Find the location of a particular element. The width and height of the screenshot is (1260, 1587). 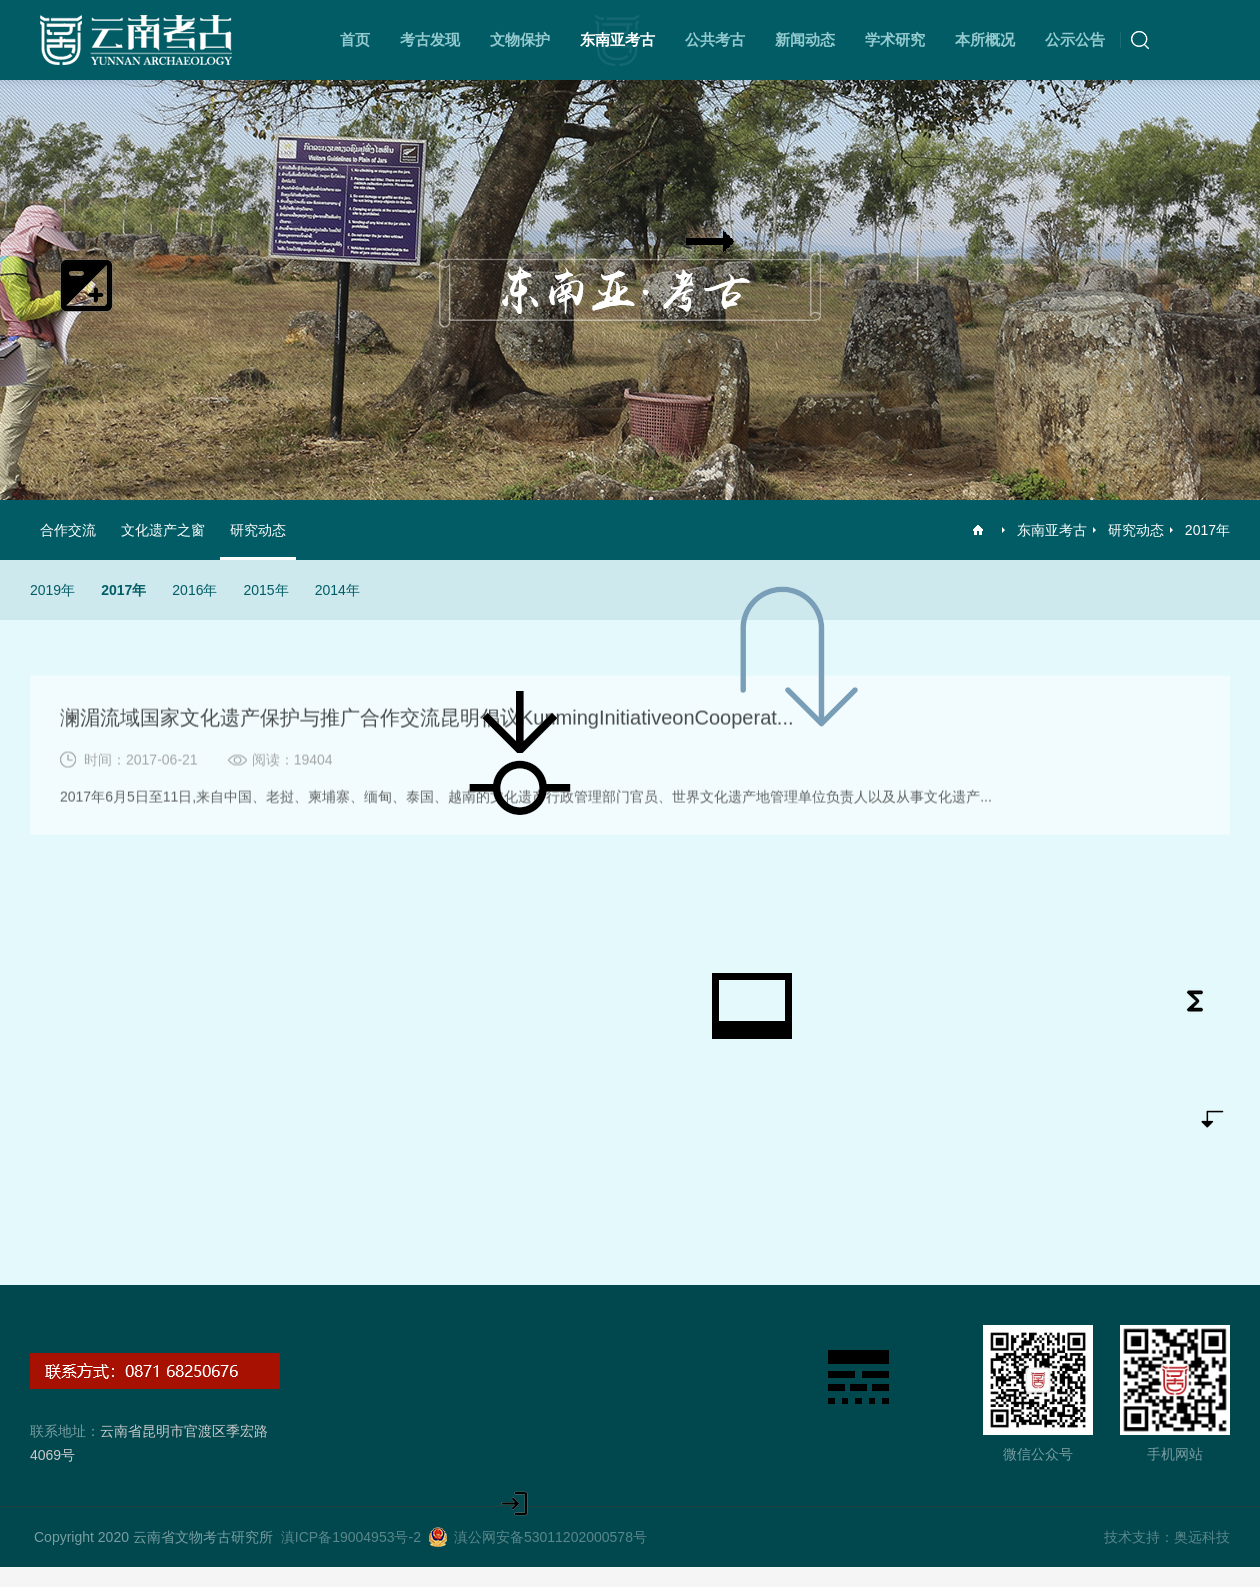

go back and down in navigation is located at coordinates (1211, 1117).